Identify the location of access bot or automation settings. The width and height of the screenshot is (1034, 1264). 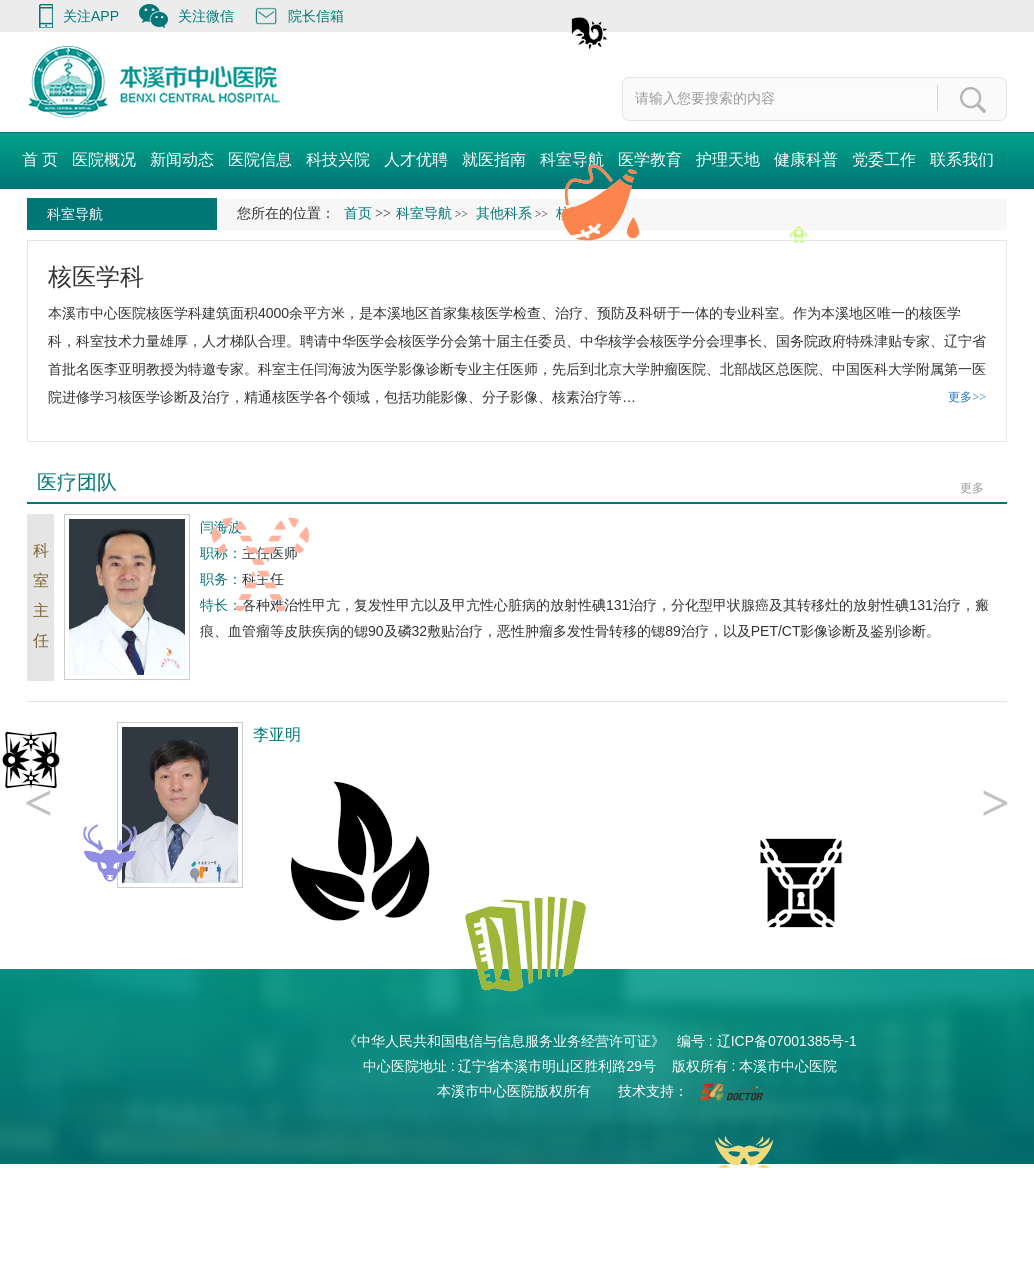
(798, 234).